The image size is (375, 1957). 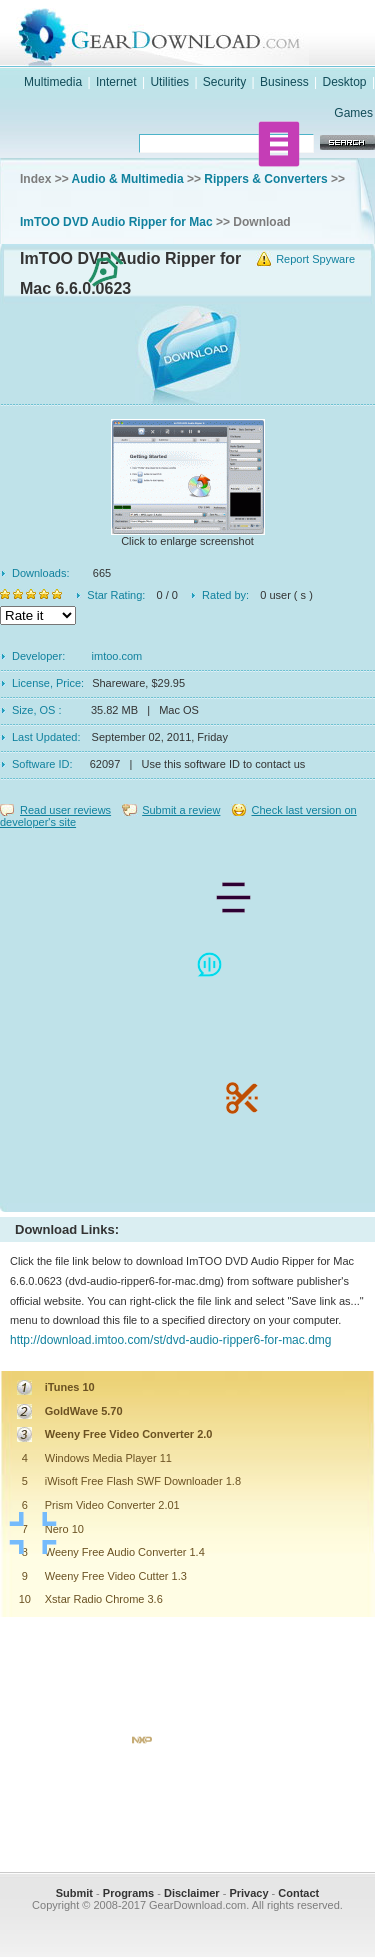 What do you see at coordinates (233, 897) in the screenshot?
I see `open navigation menu` at bounding box center [233, 897].